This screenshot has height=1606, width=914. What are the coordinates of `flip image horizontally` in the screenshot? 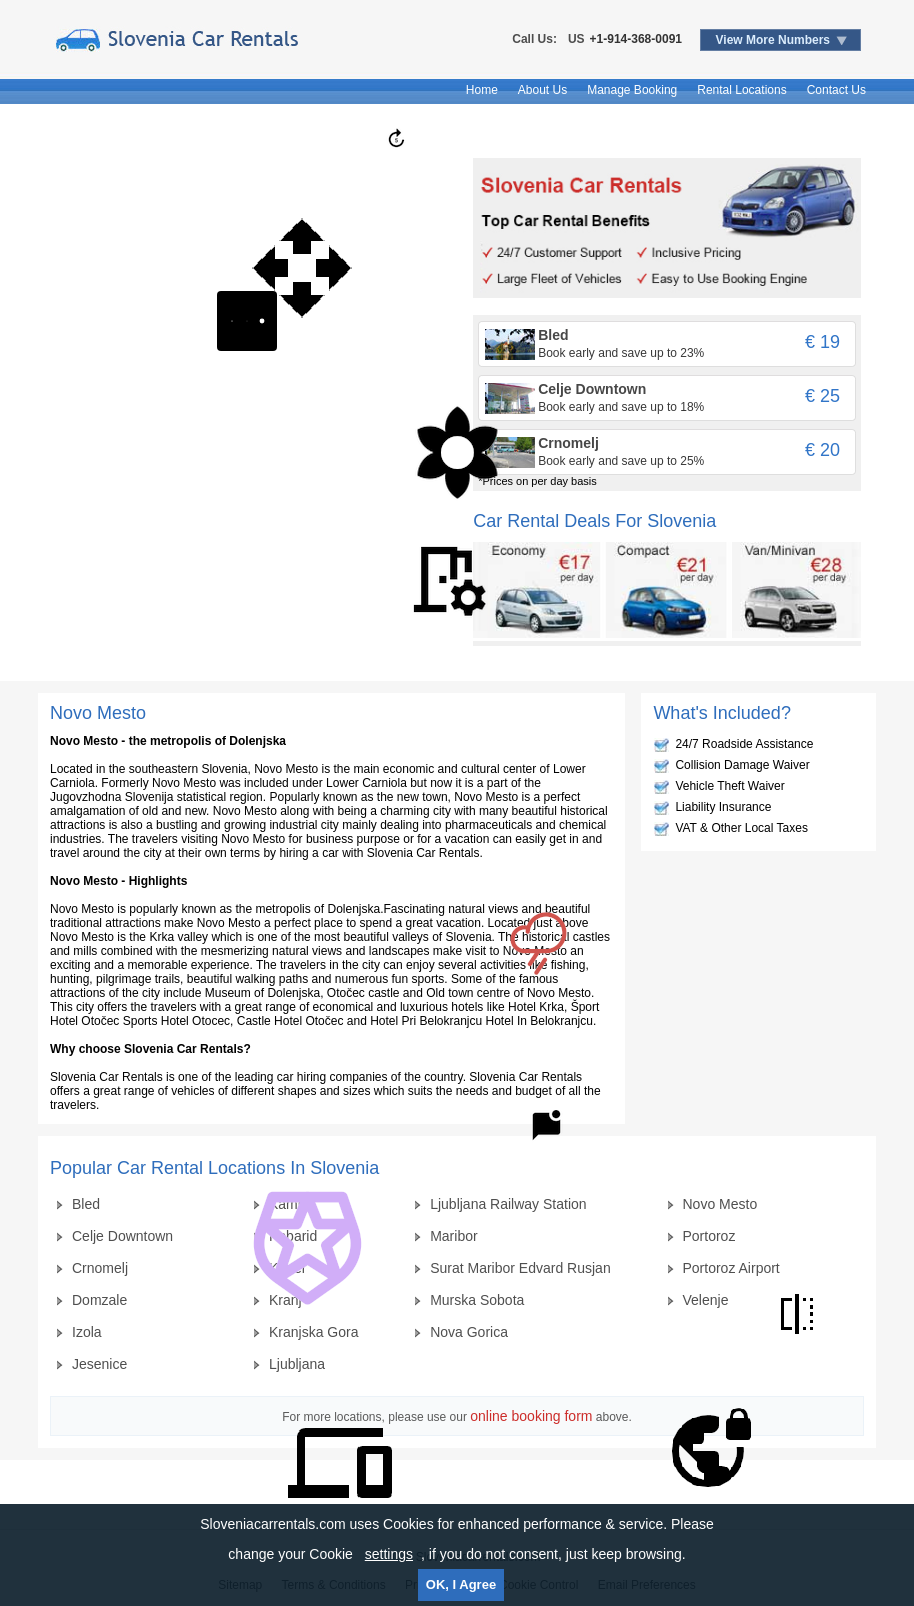 It's located at (797, 1314).